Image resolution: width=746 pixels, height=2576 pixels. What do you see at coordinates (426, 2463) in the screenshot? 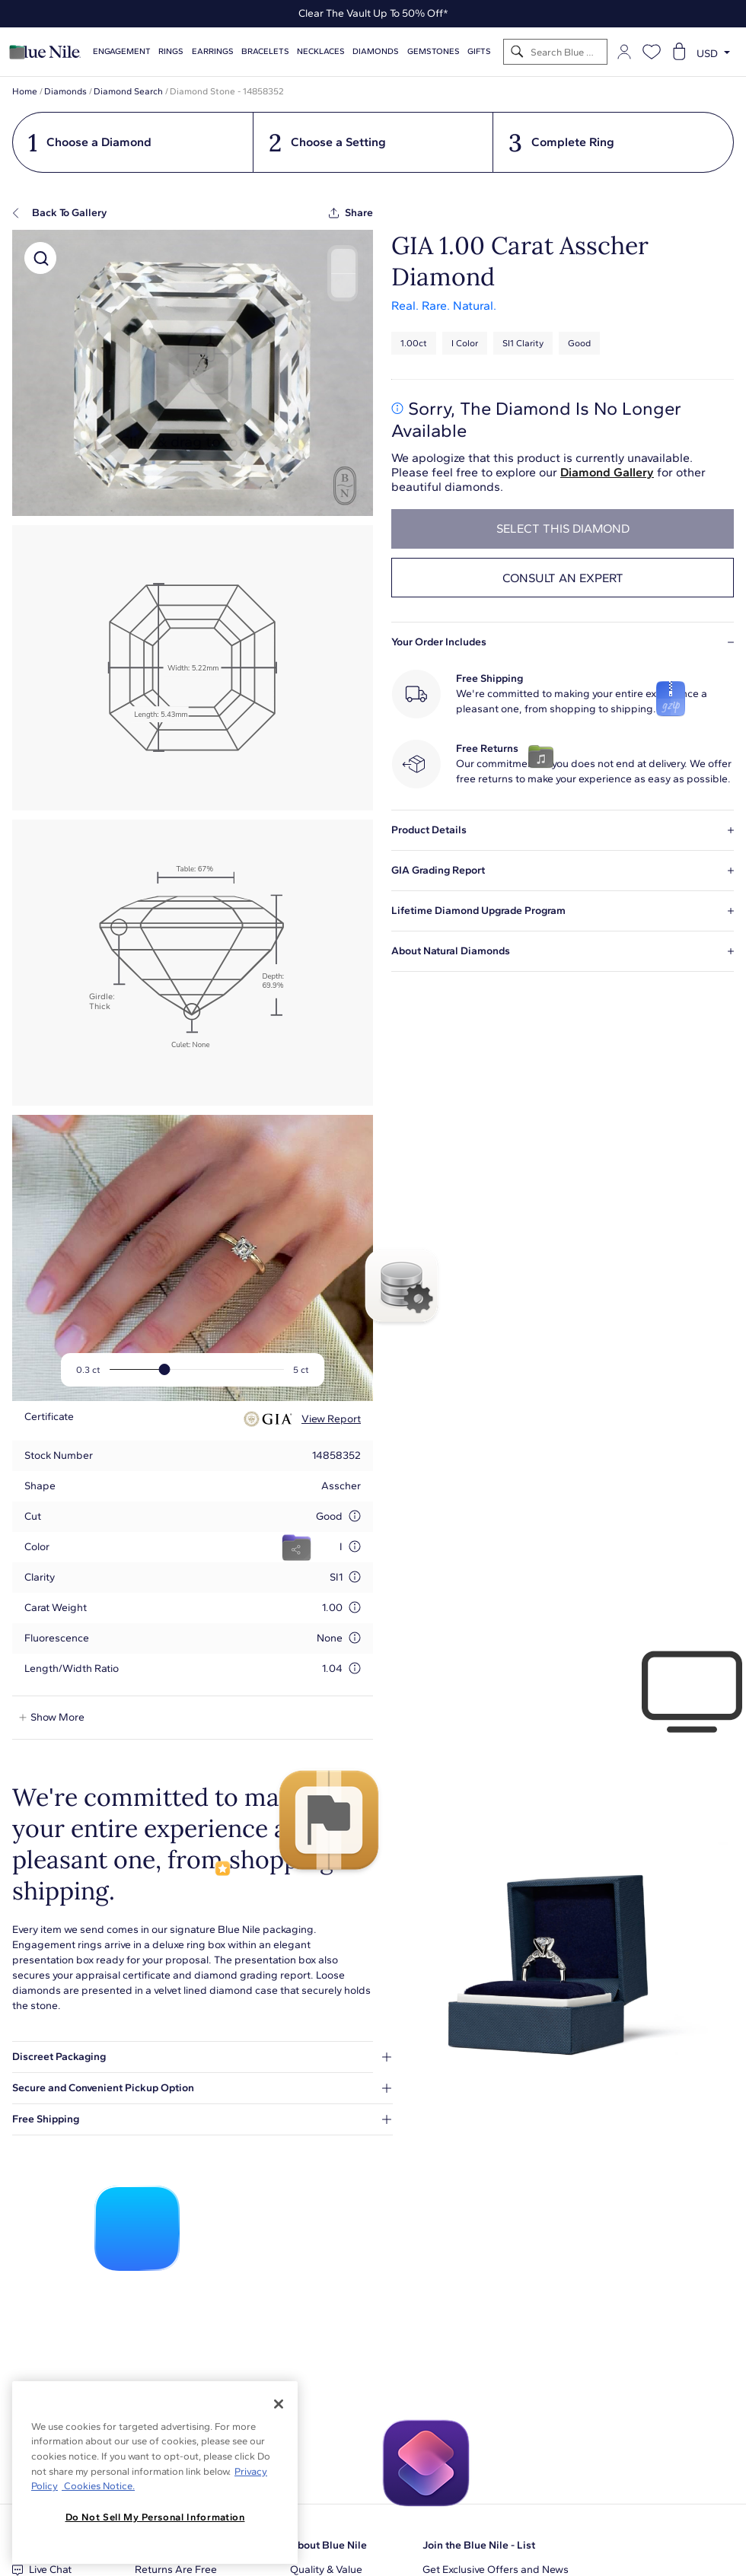
I see `open the shortcuts app` at bounding box center [426, 2463].